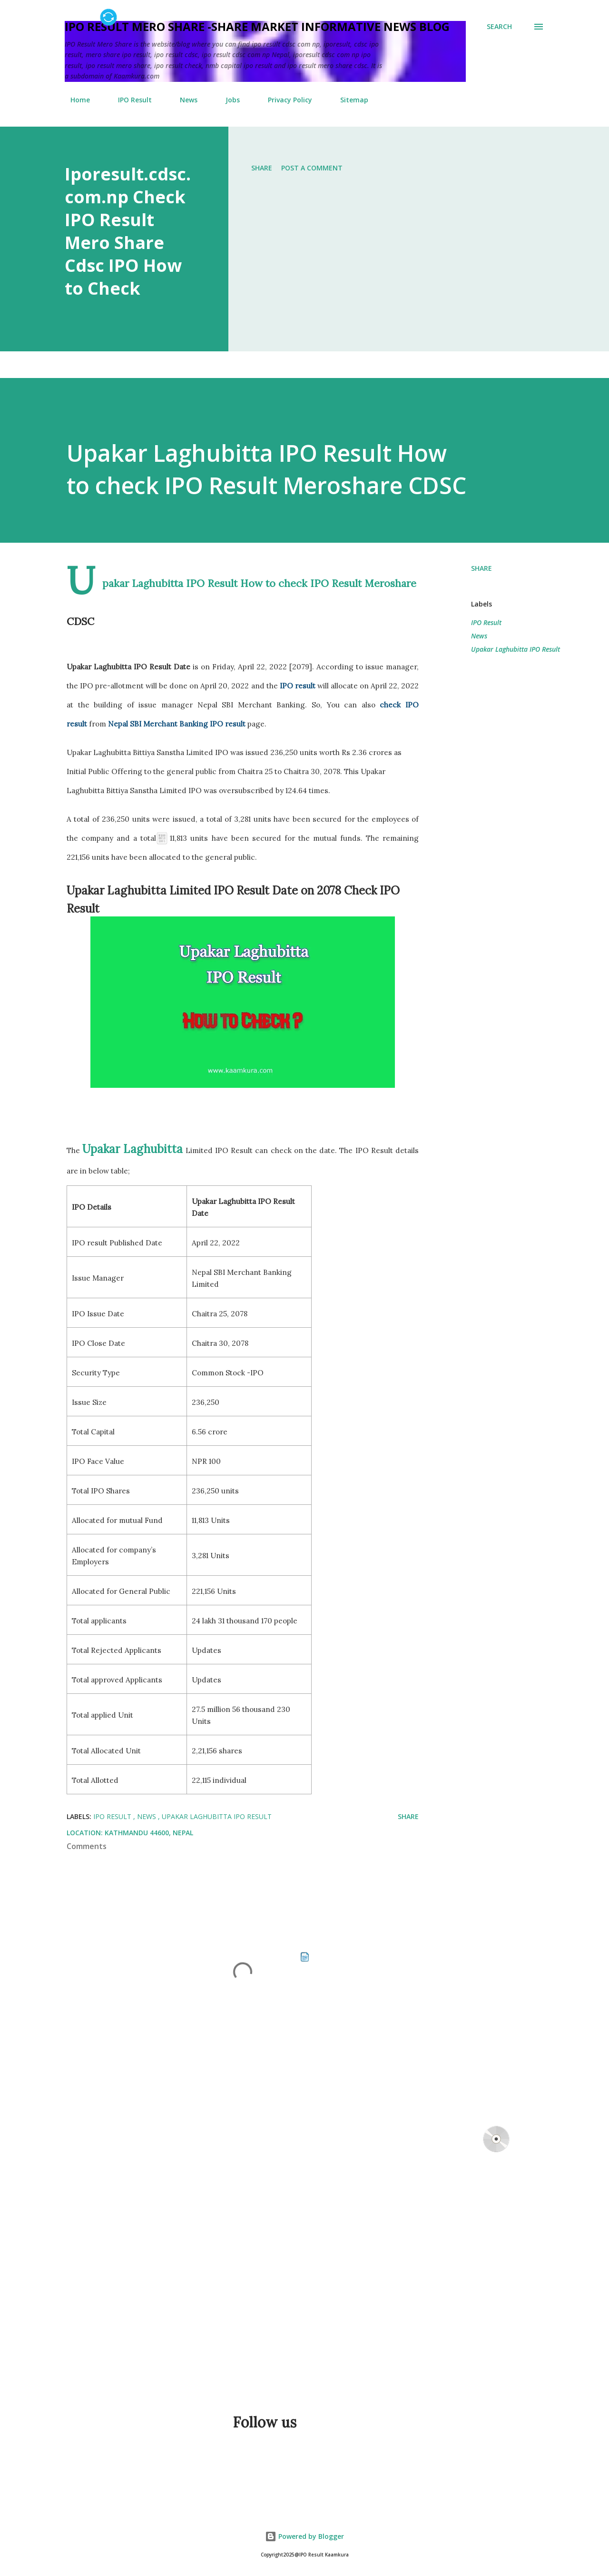 The width and height of the screenshot is (609, 2576). I want to click on indicates a DVD-RAM disc or optical media device, so click(496, 2139).